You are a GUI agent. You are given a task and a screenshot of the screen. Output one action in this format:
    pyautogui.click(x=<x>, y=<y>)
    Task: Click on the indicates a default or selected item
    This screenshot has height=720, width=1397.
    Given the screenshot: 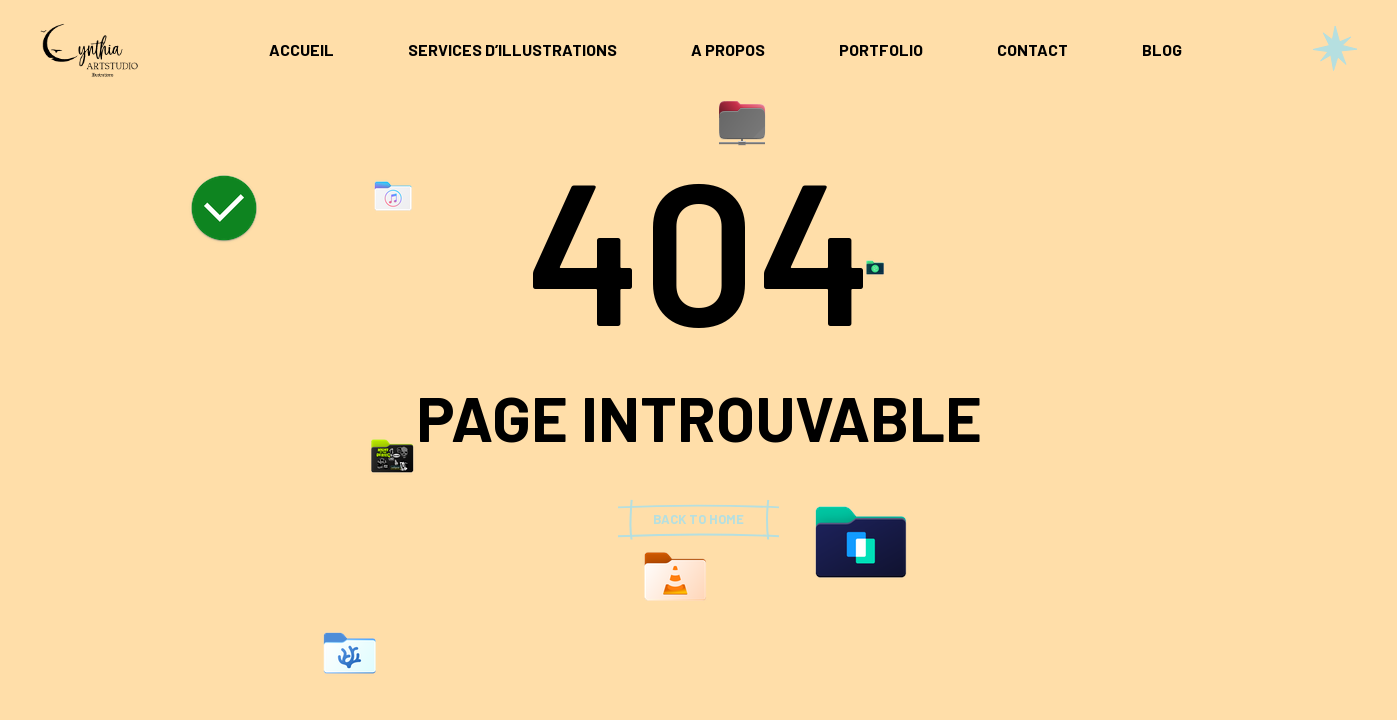 What is the action you would take?
    pyautogui.click(x=224, y=208)
    